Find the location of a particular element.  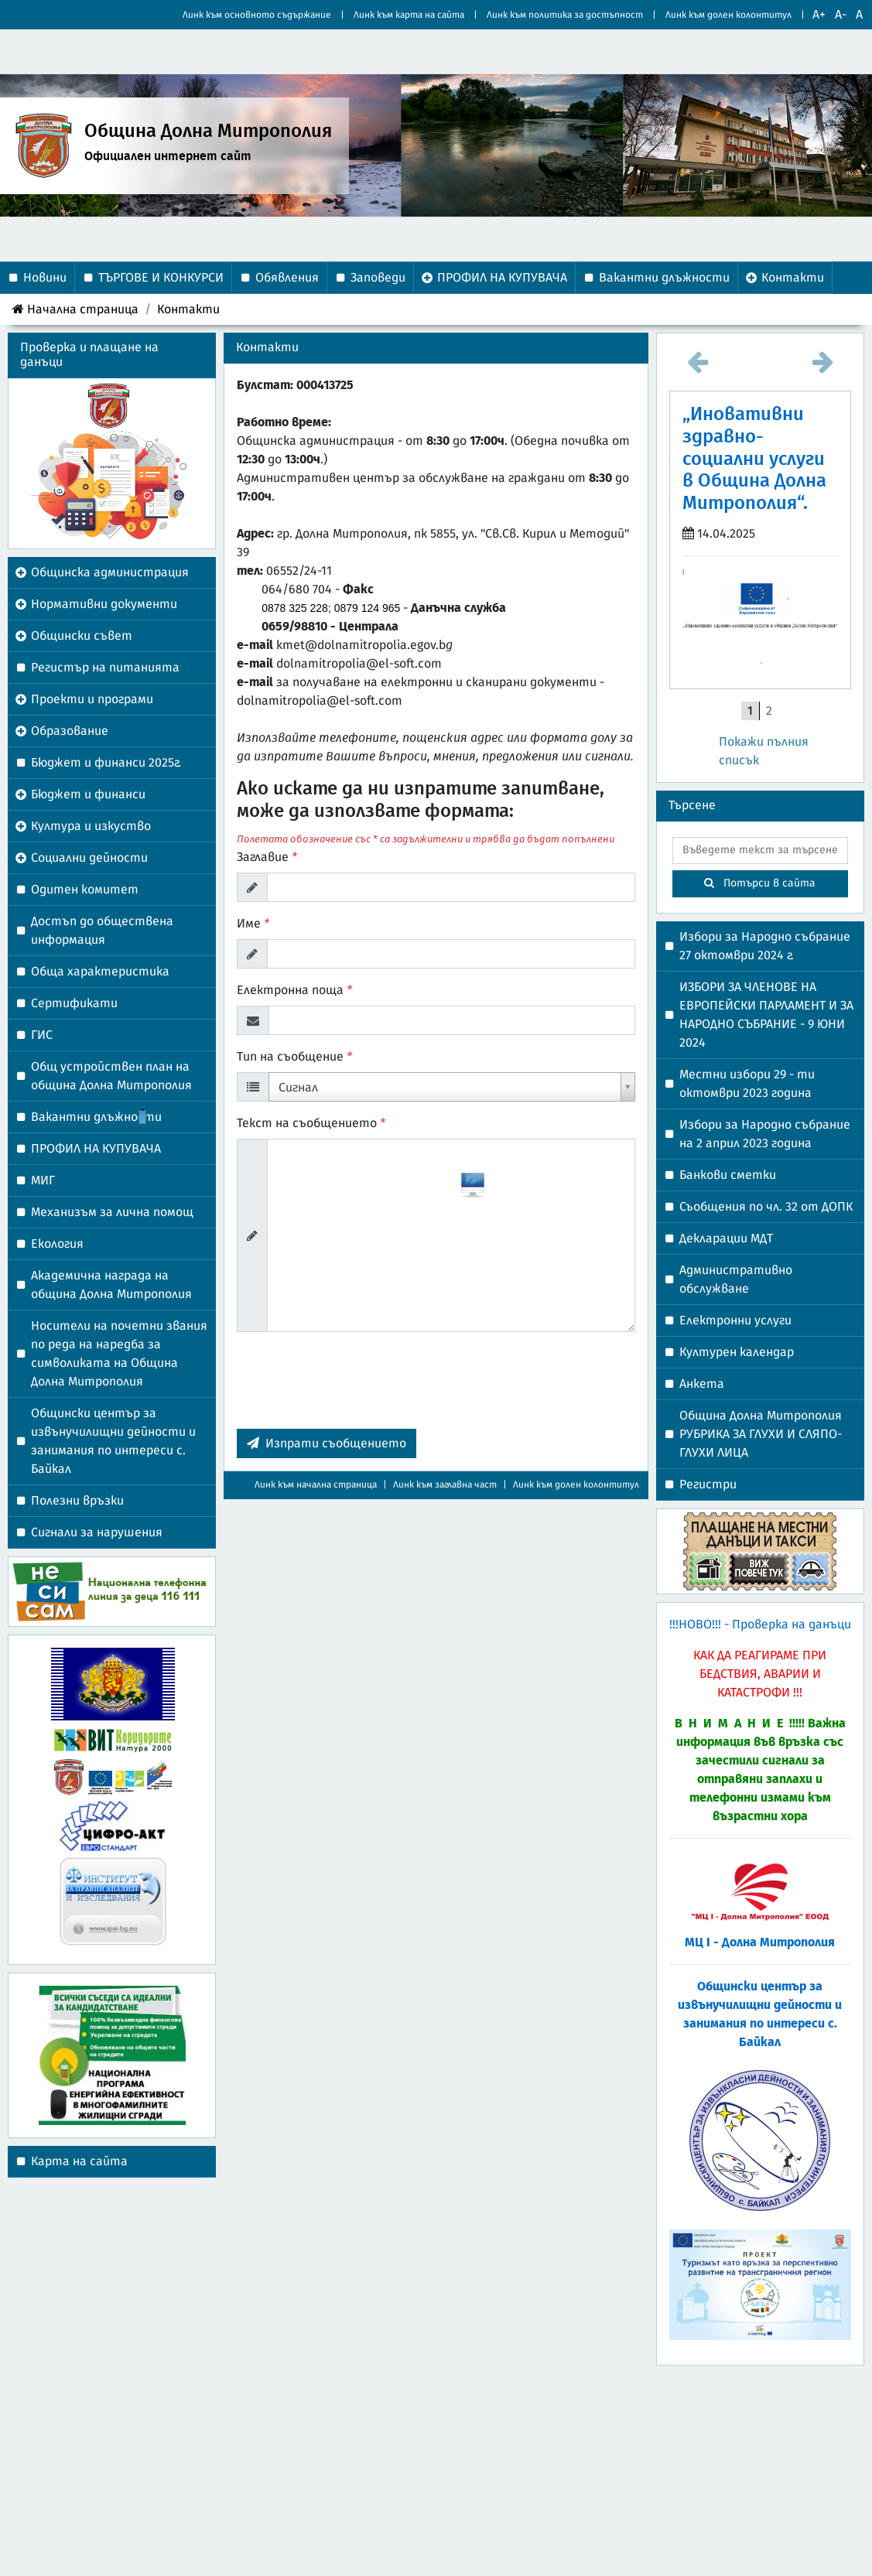

iPhone 11 device icon is located at coordinates (142, 1117).